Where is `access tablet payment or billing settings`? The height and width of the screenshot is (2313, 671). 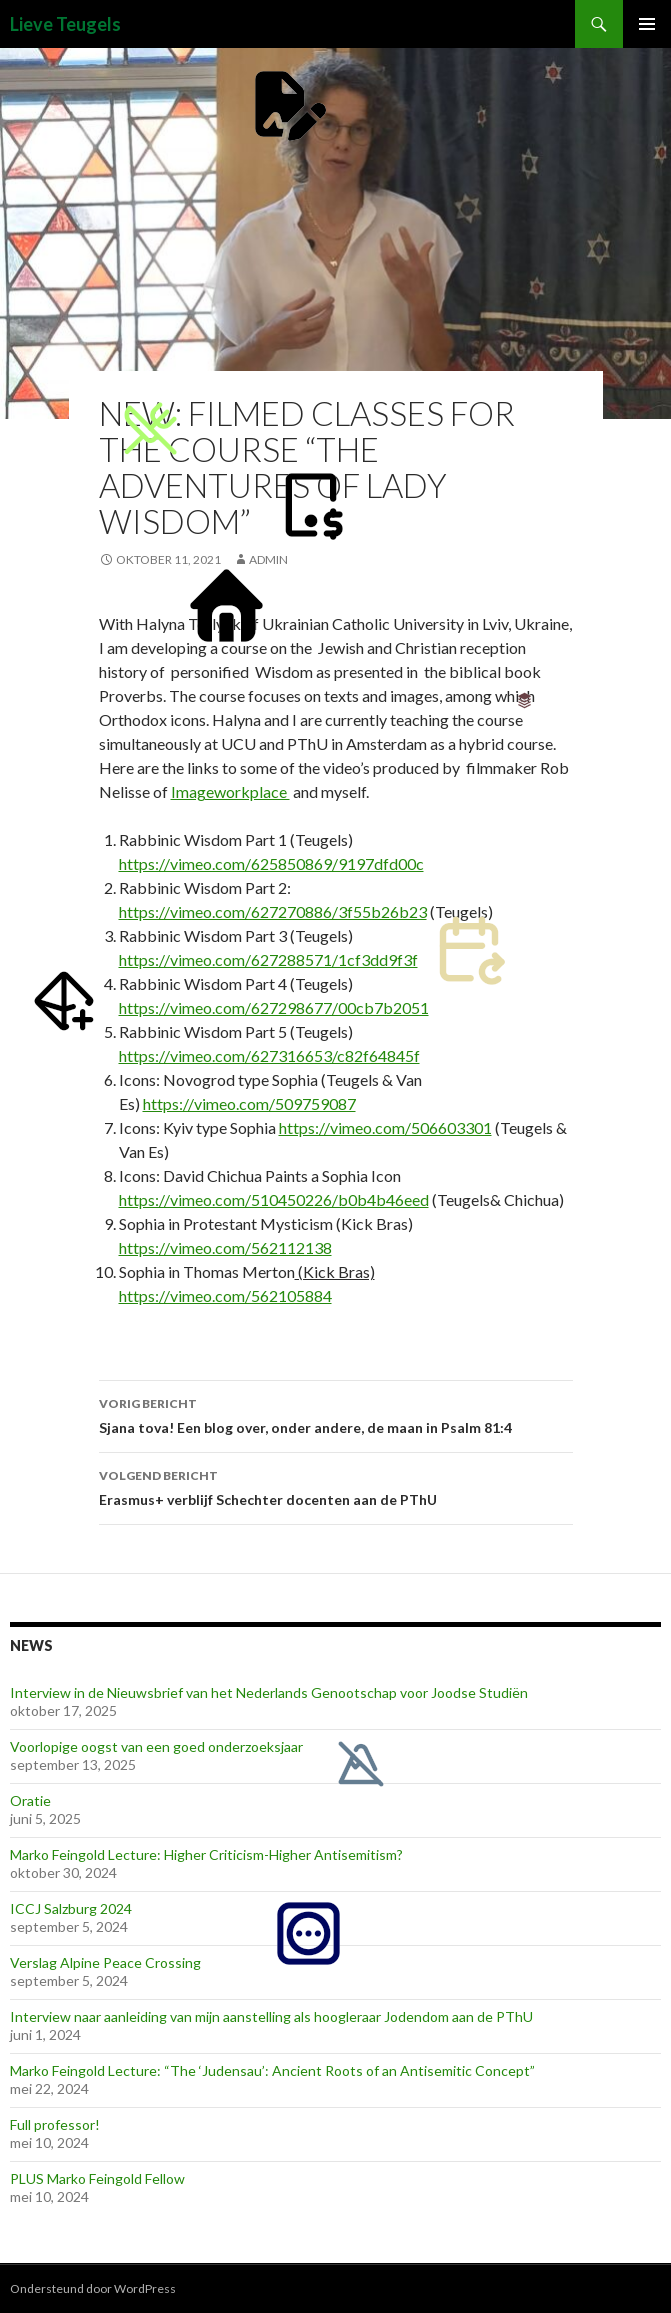
access tablet payment or billing settings is located at coordinates (311, 505).